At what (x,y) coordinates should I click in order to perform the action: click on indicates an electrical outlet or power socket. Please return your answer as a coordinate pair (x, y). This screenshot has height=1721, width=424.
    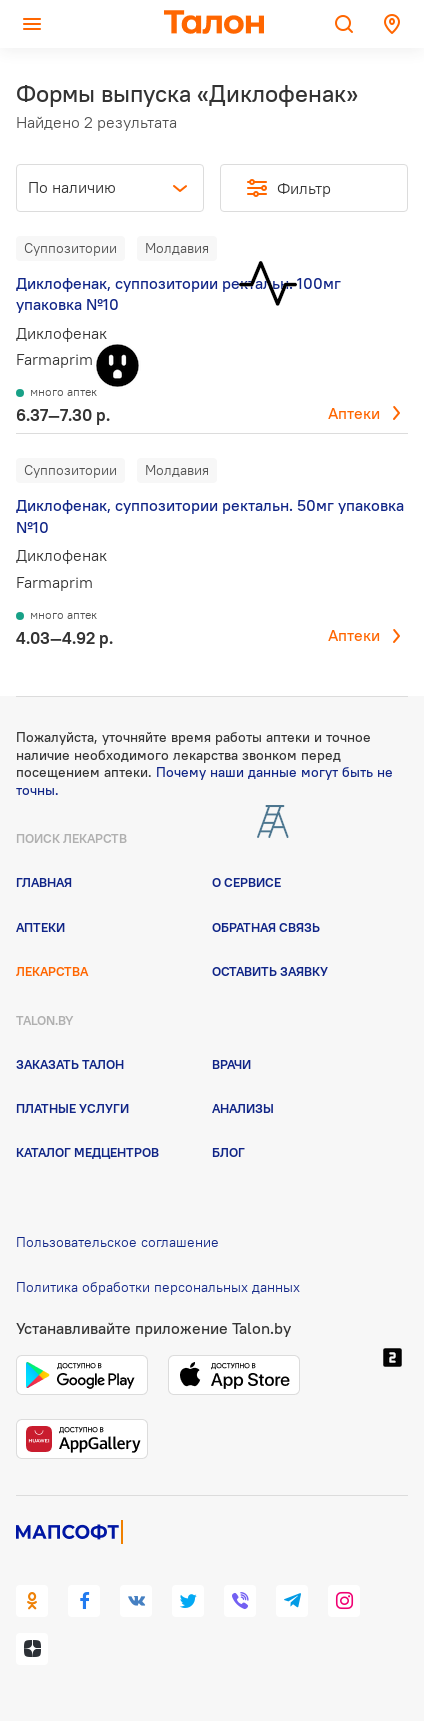
    Looking at the image, I should click on (117, 365).